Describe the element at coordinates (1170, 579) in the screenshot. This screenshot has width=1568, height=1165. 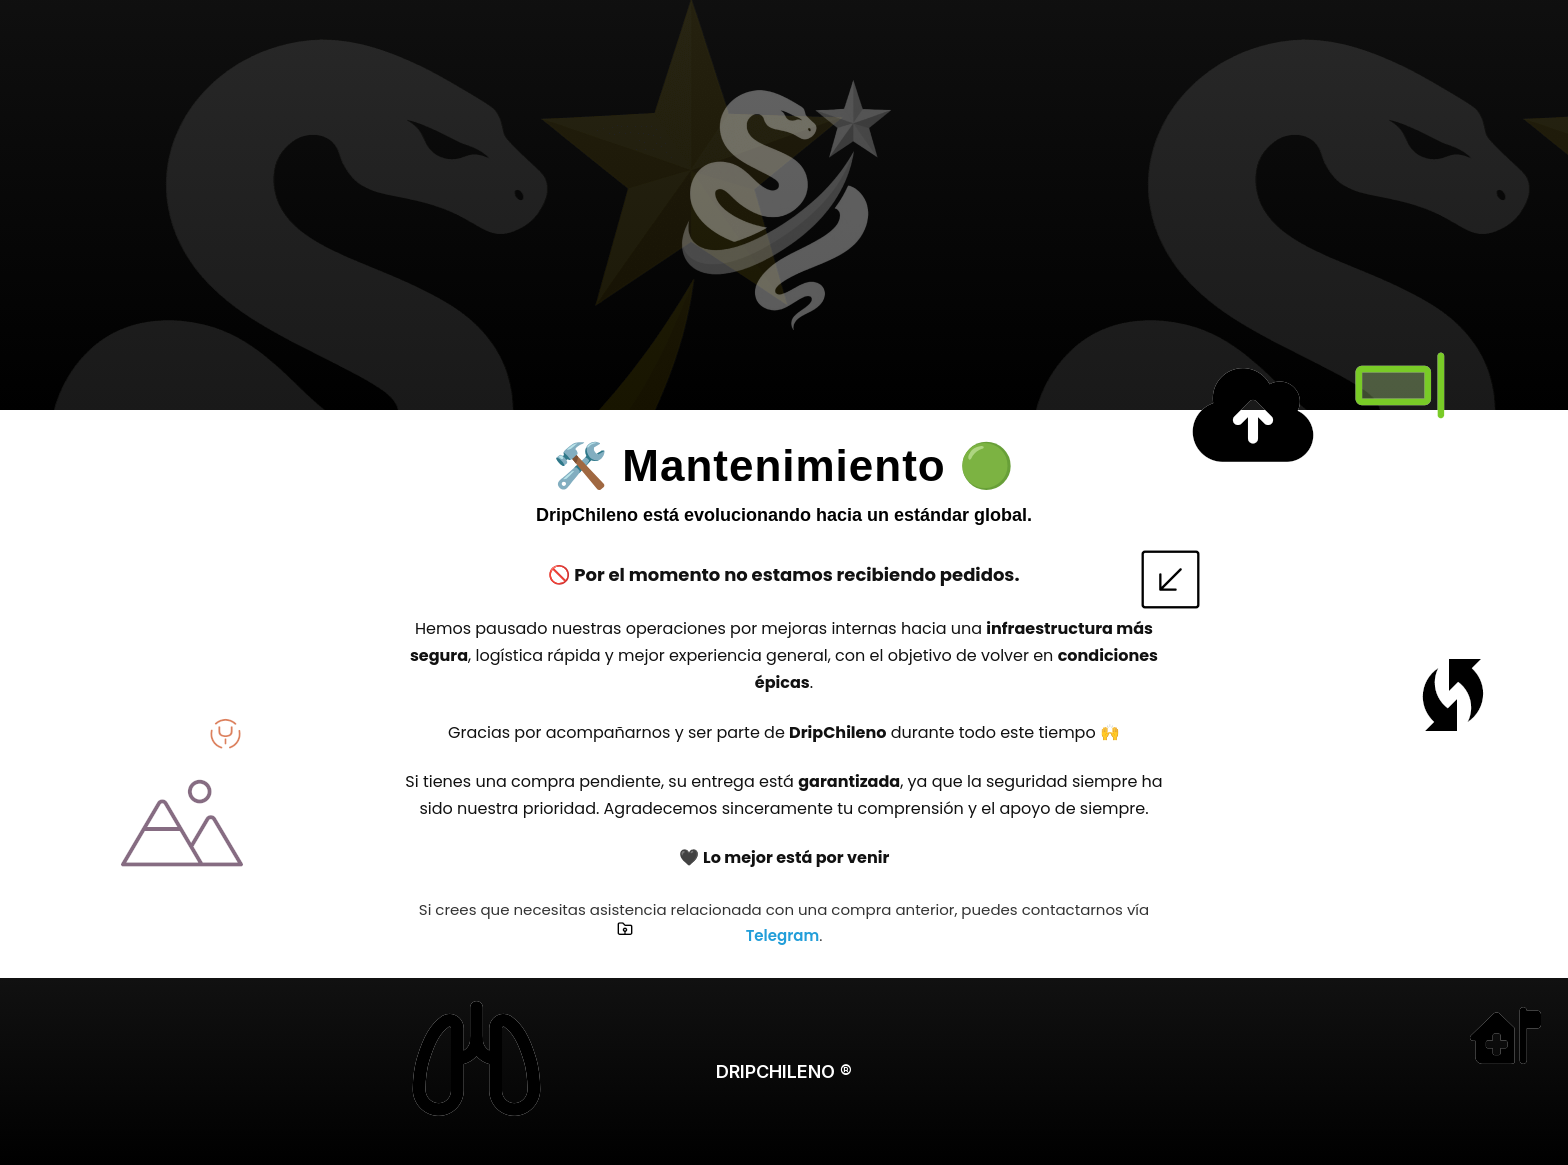
I see `navigate to the bottom-left corner` at that location.